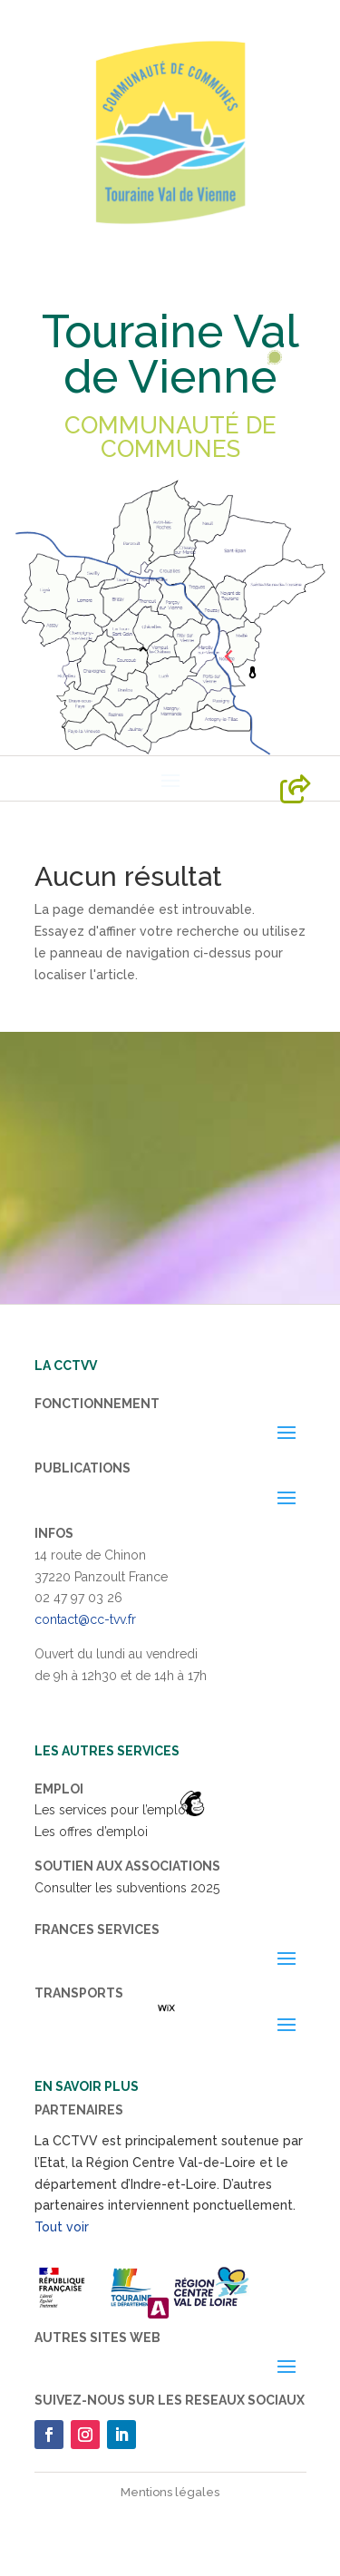 The width and height of the screenshot is (340, 2576). Describe the element at coordinates (166, 2007) in the screenshot. I see `visit or connect to wix website builder` at that location.